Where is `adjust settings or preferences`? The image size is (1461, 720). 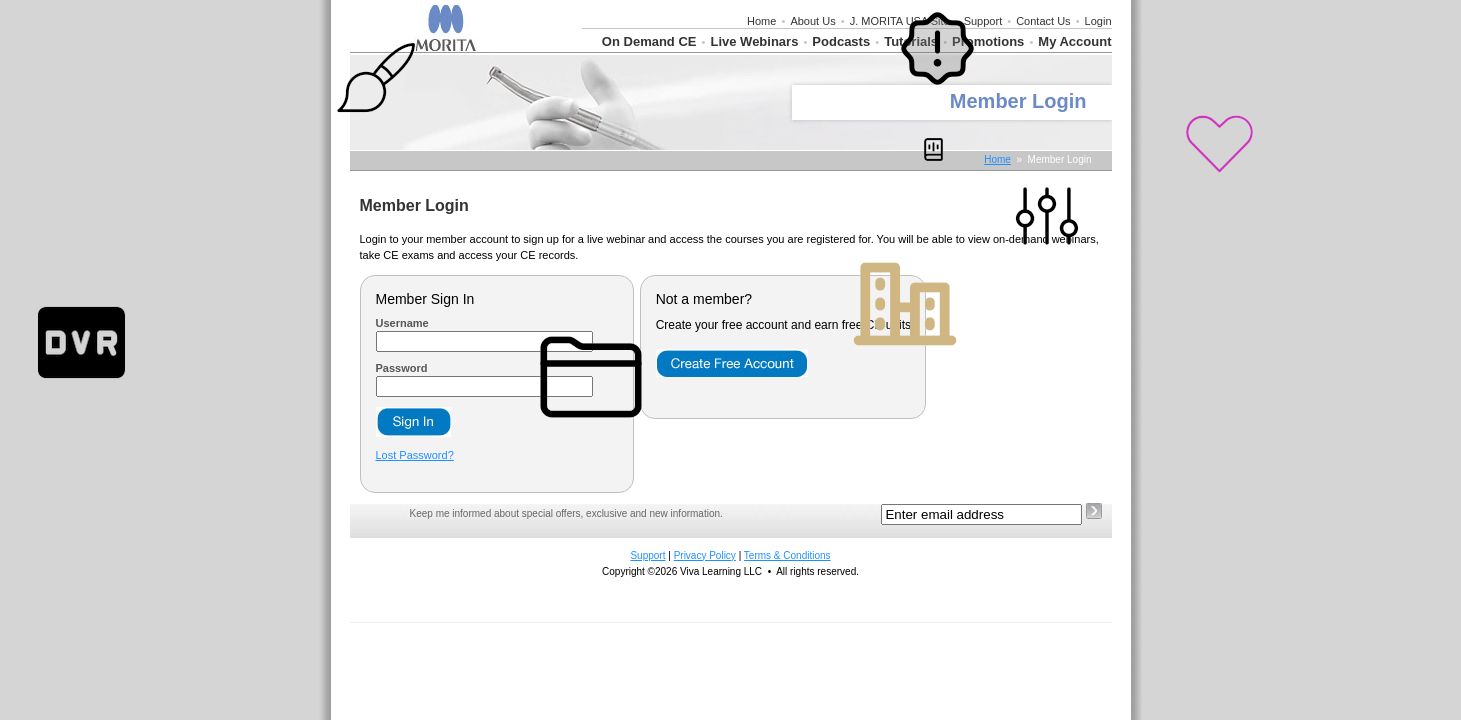
adjust settings or preferences is located at coordinates (1047, 216).